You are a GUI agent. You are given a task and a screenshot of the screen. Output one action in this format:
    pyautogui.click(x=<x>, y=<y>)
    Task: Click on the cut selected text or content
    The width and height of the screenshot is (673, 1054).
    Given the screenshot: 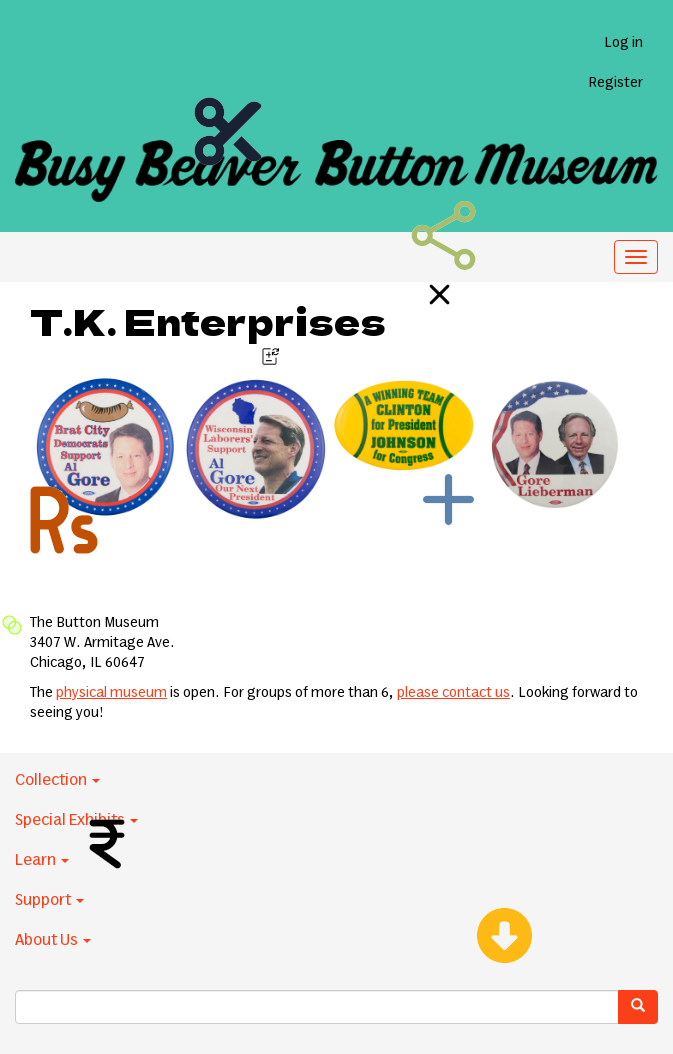 What is the action you would take?
    pyautogui.click(x=228, y=131)
    